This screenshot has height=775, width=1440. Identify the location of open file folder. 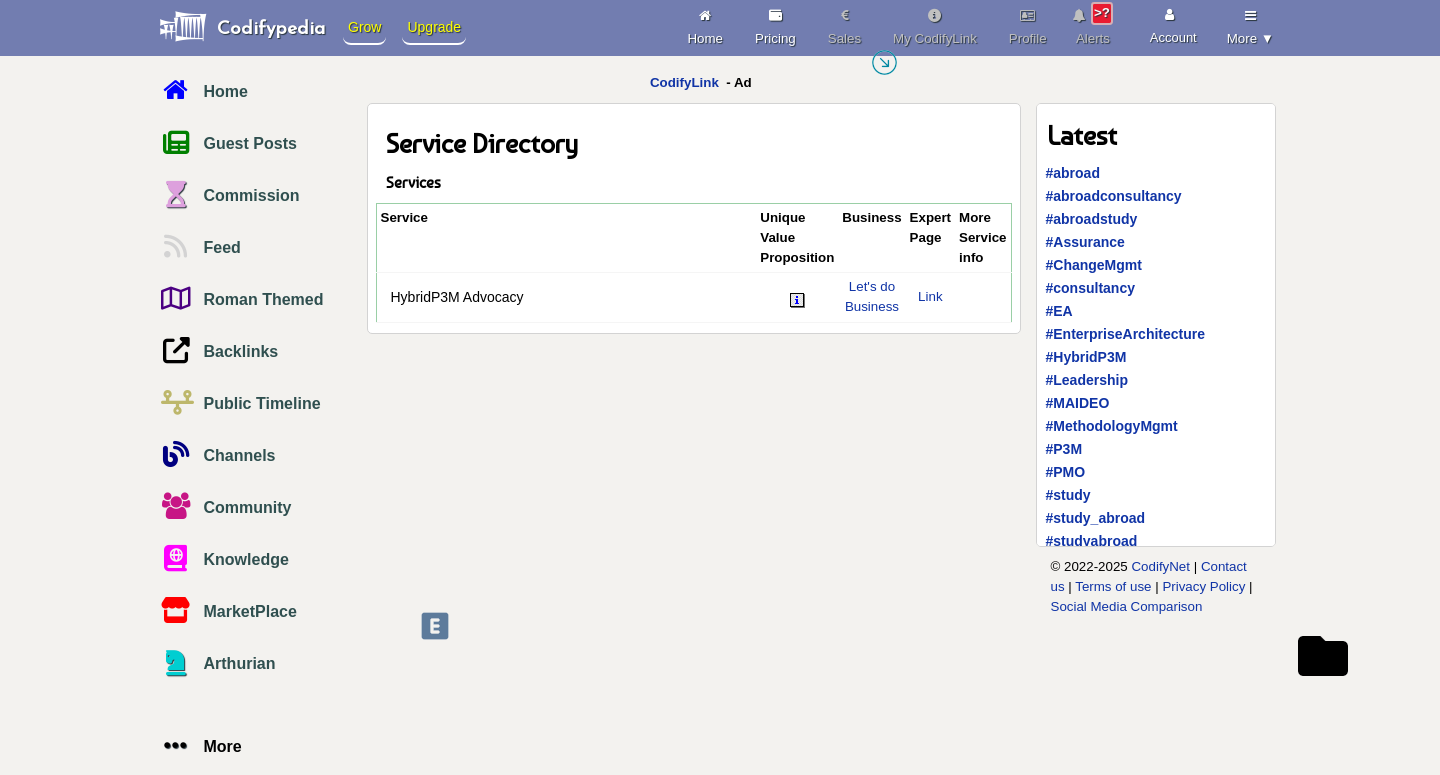
(1323, 656).